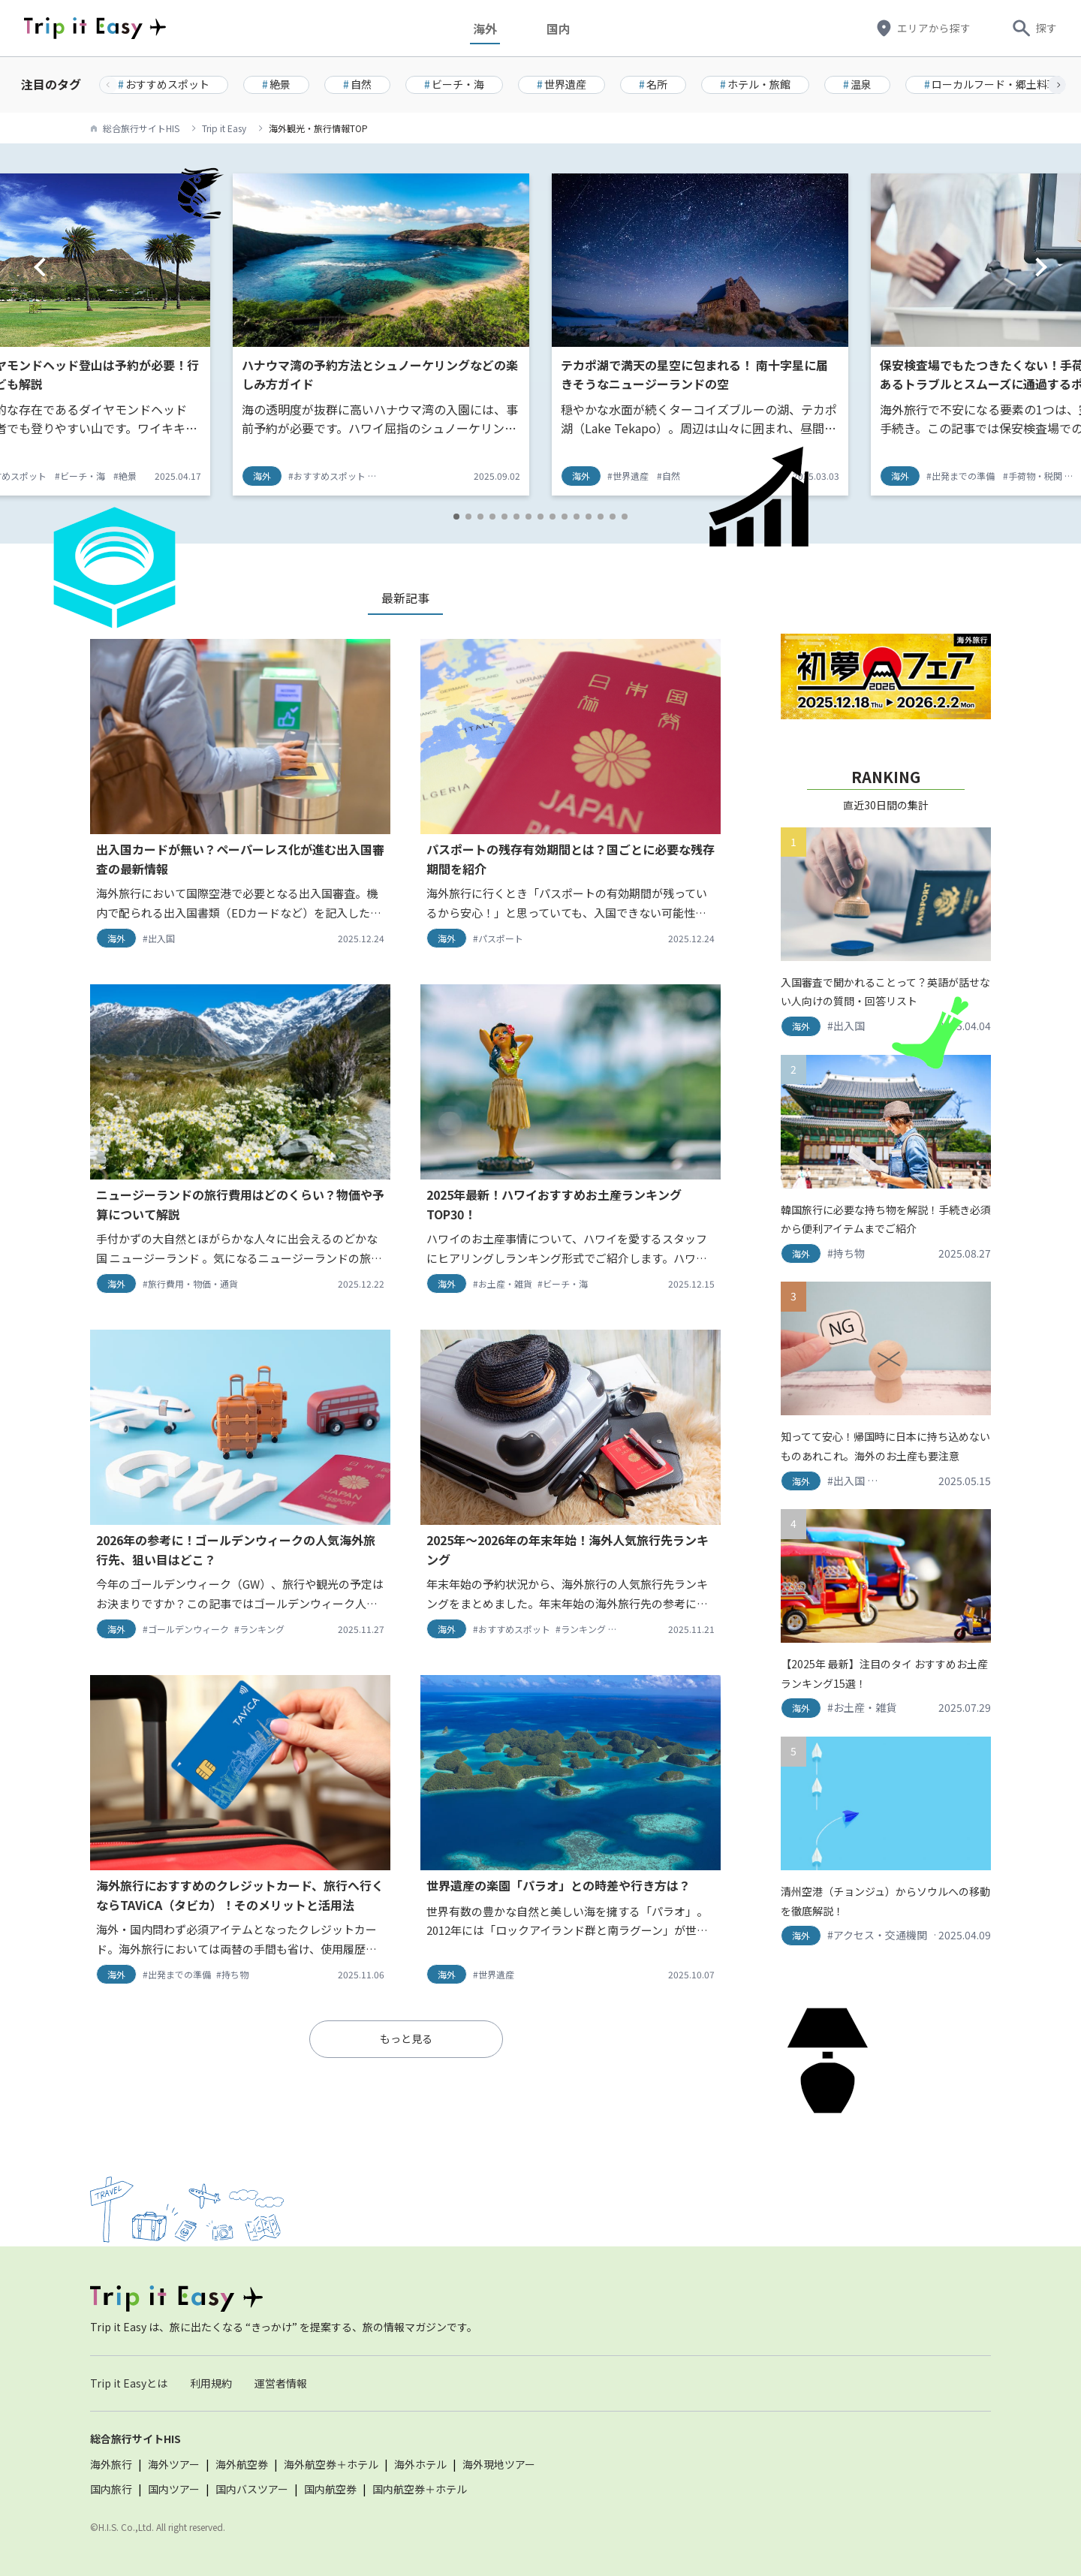 The image size is (1081, 2576). Describe the element at coordinates (932, 1032) in the screenshot. I see `indicates character injury or damage state` at that location.